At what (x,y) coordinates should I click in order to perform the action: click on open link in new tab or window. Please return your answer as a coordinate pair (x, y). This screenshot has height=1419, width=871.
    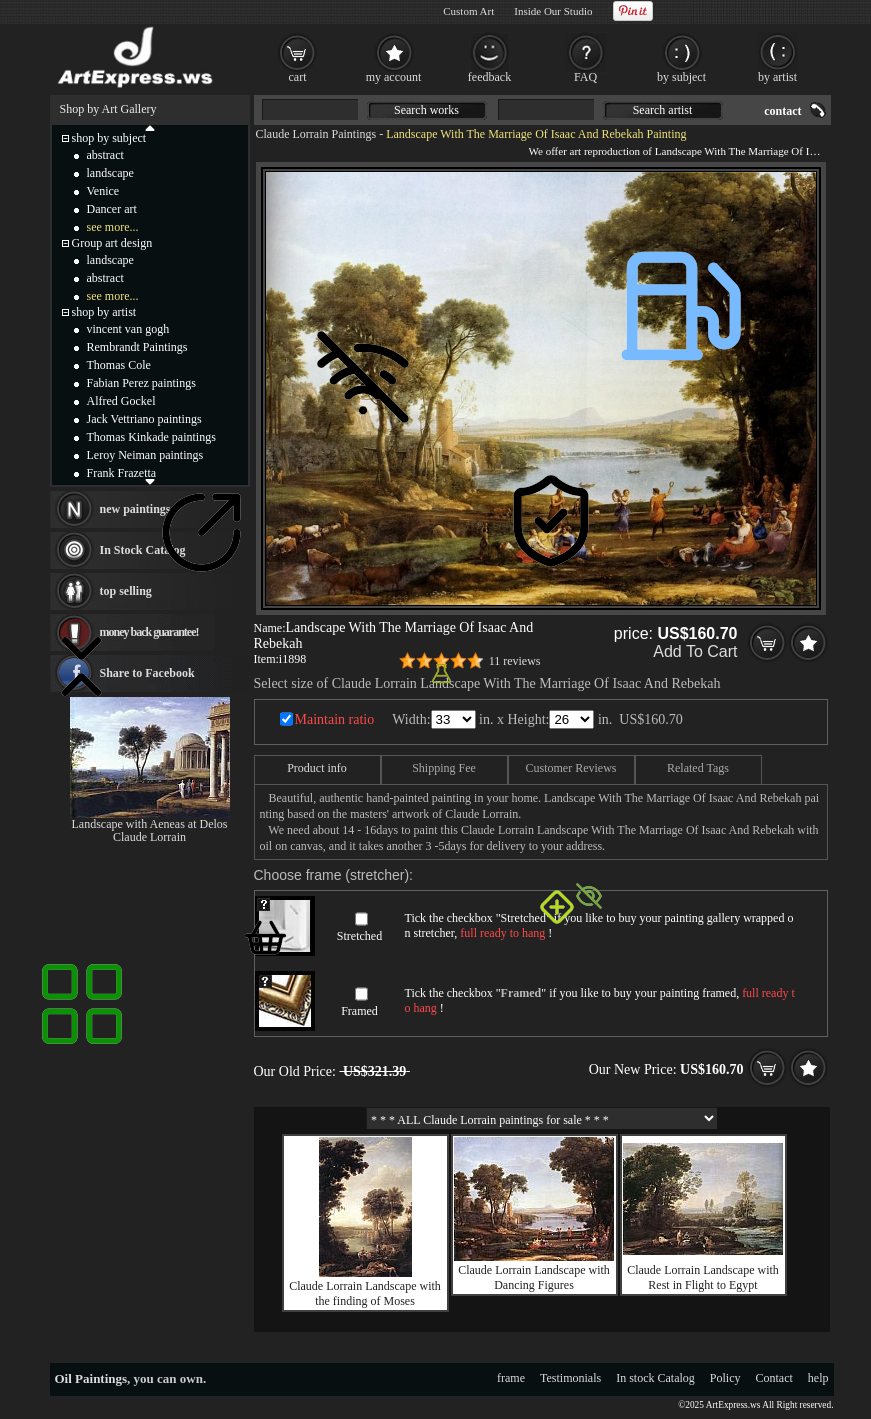
    Looking at the image, I should click on (201, 532).